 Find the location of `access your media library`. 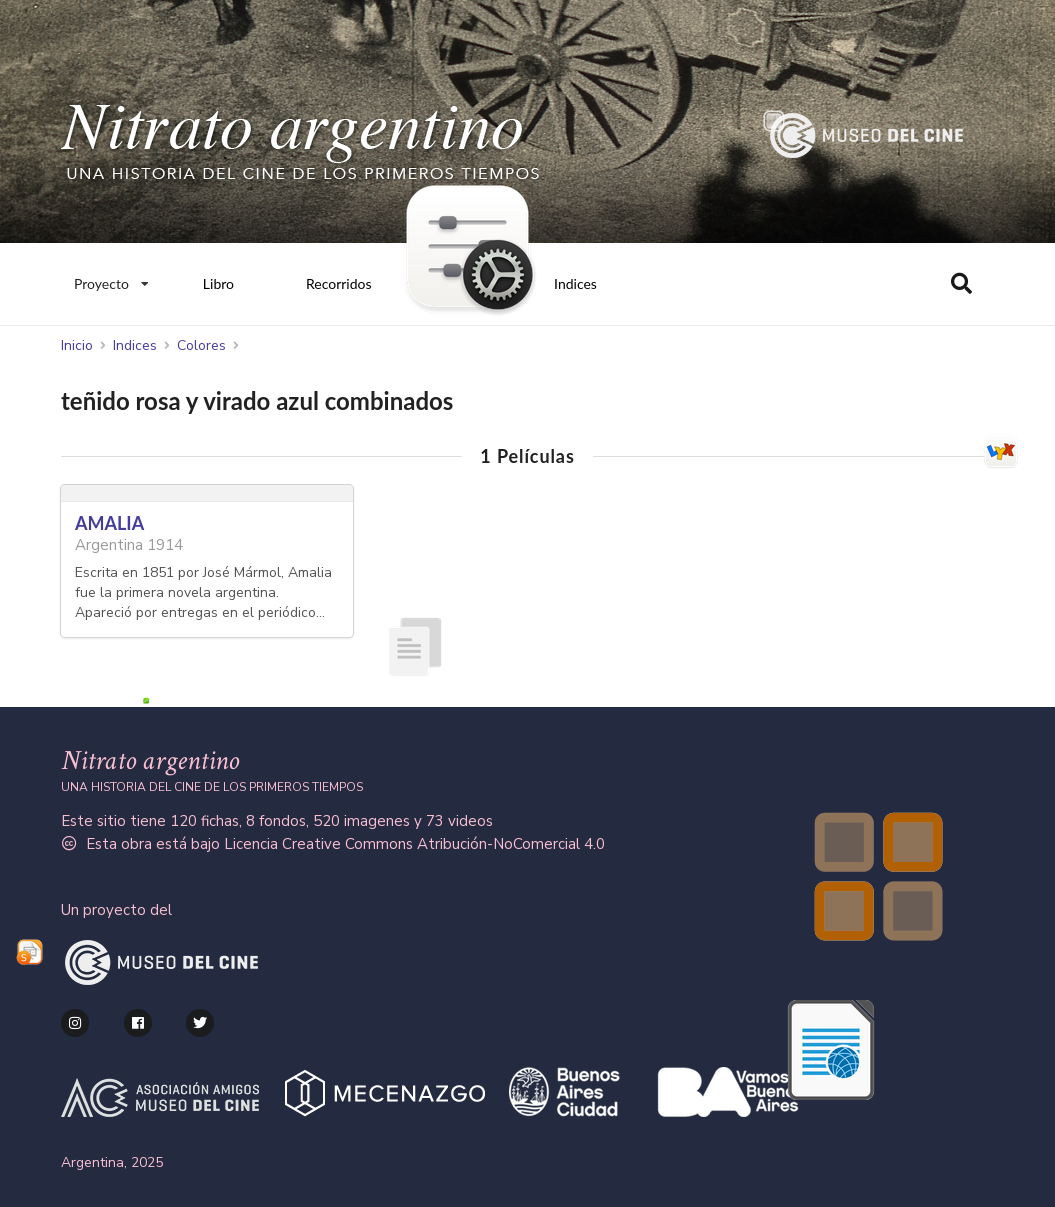

access your media library is located at coordinates (774, 121).